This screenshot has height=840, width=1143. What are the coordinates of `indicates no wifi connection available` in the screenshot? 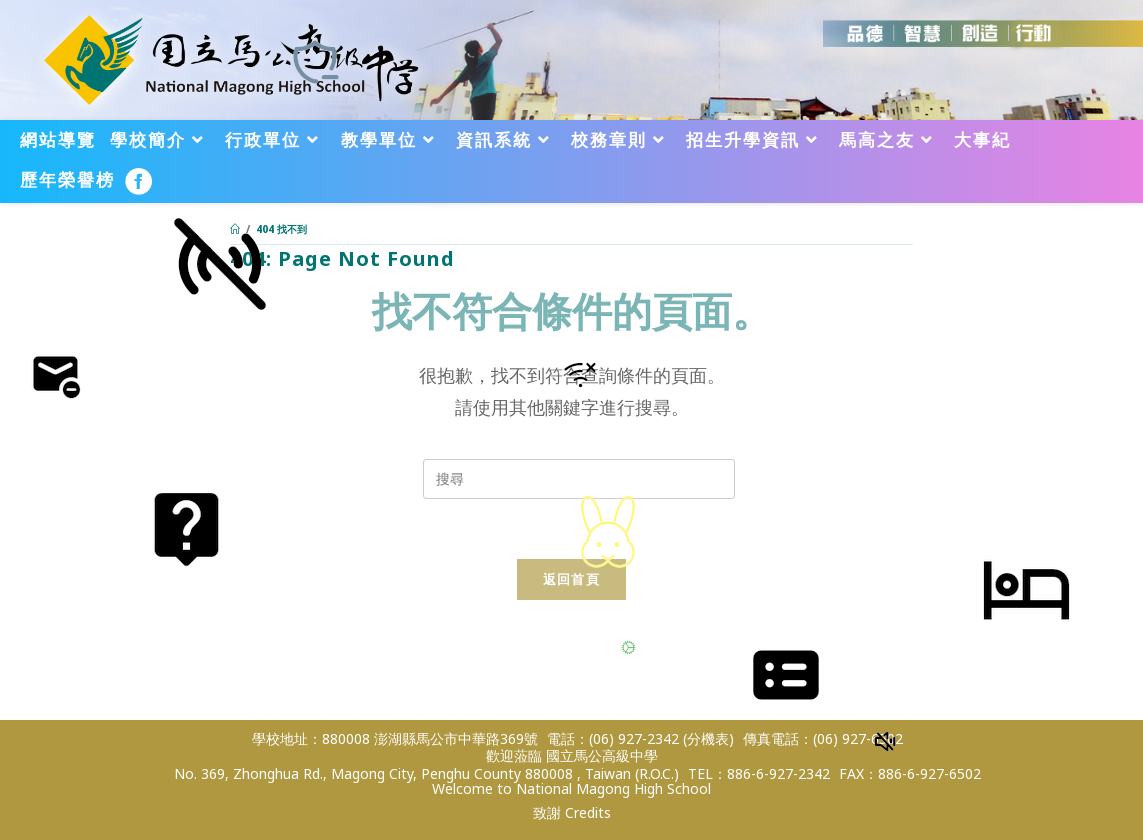 It's located at (580, 374).